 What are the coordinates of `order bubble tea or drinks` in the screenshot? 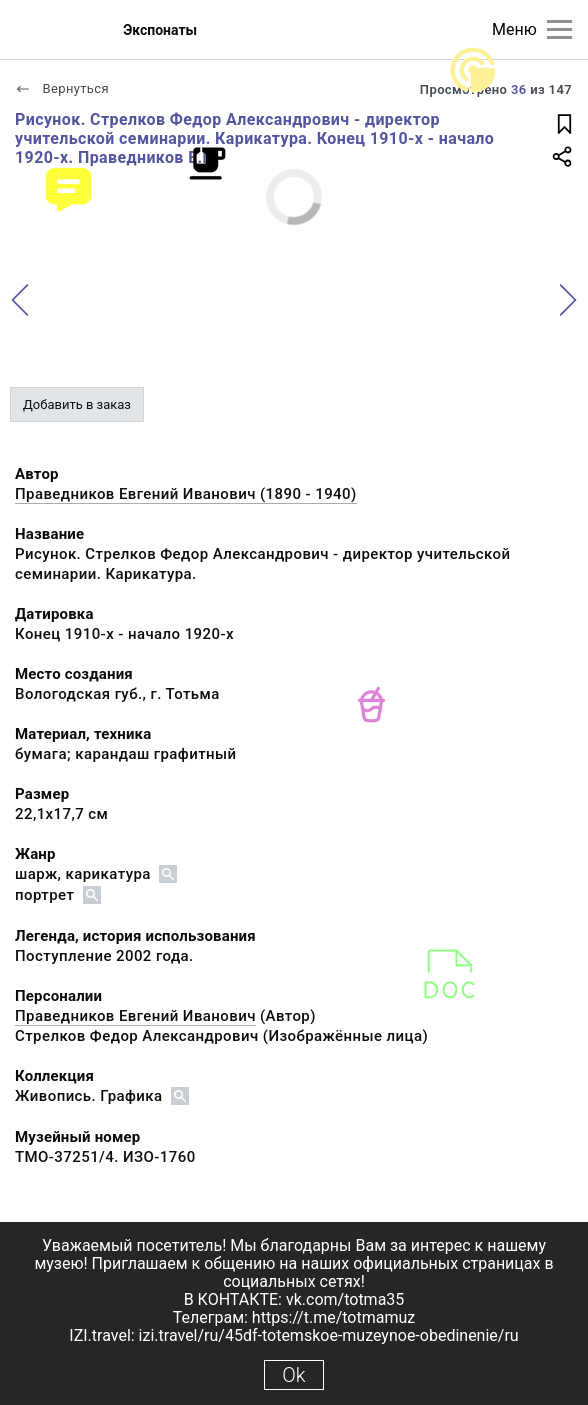 It's located at (371, 705).